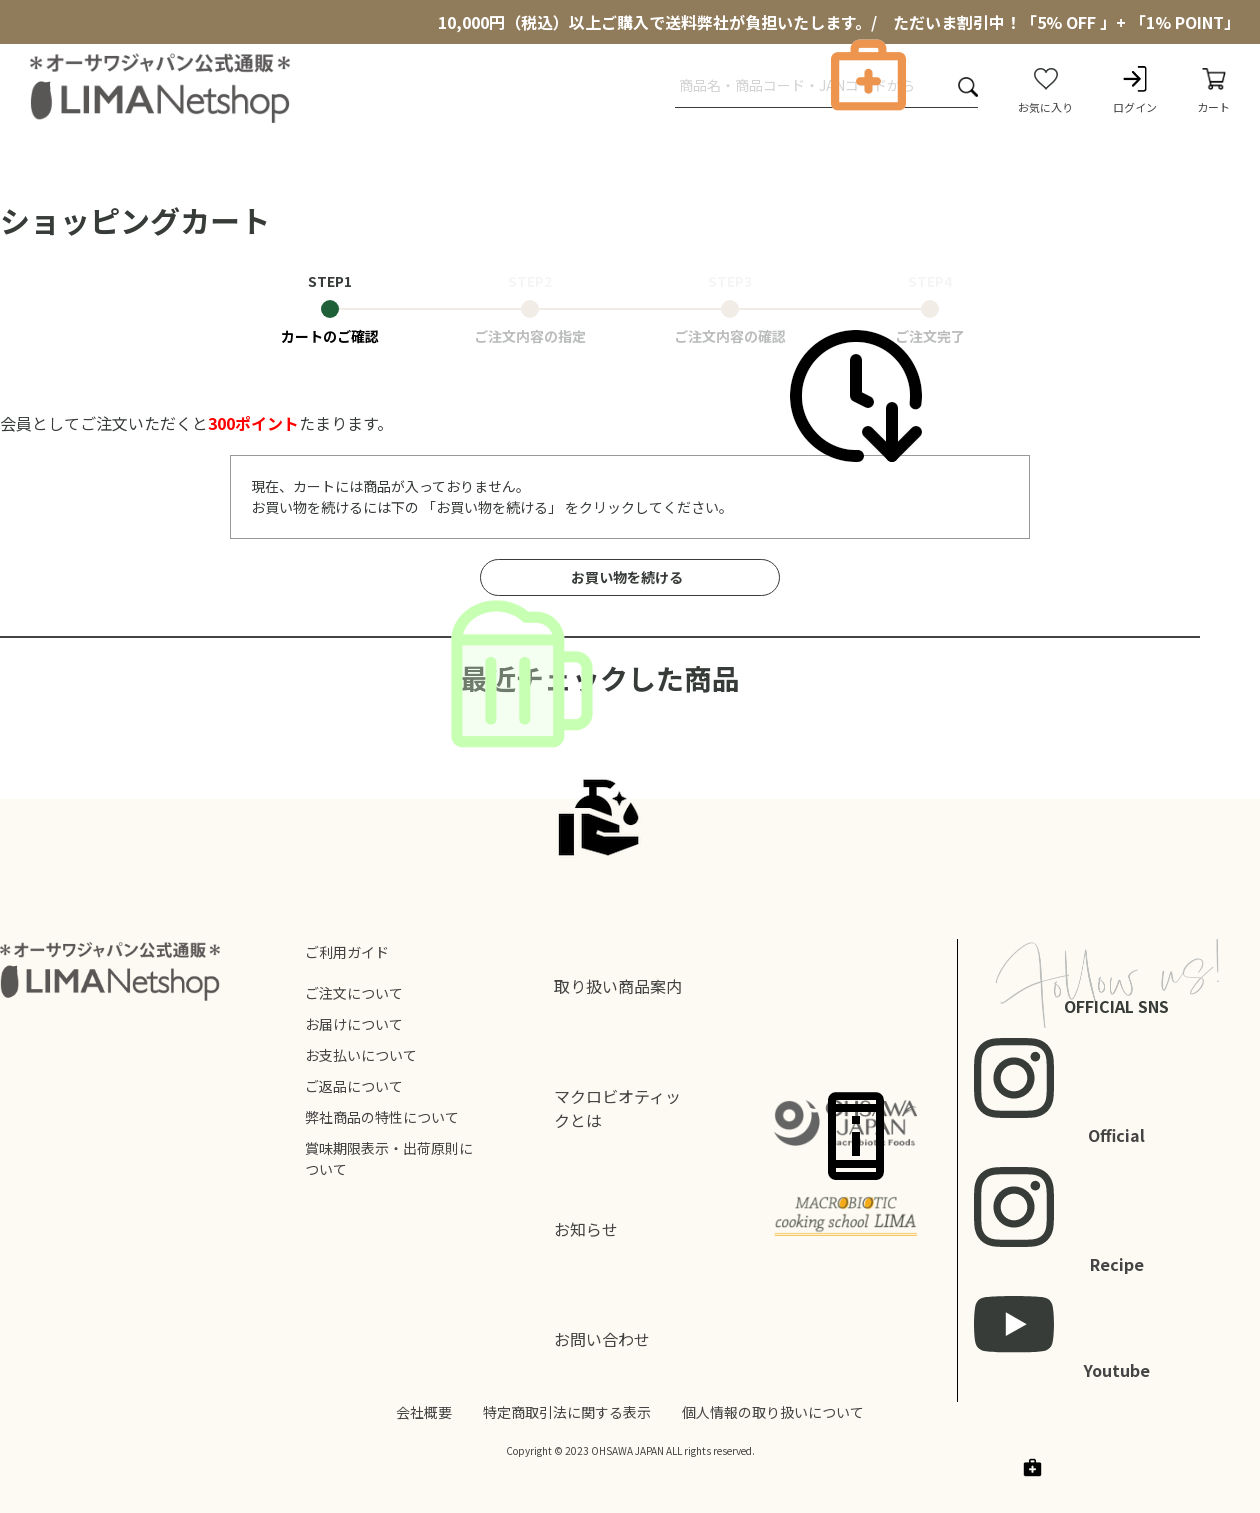 Image resolution: width=1260 pixels, height=1513 pixels. What do you see at coordinates (600, 817) in the screenshot?
I see `hand sanitizer or hand washing station available` at bounding box center [600, 817].